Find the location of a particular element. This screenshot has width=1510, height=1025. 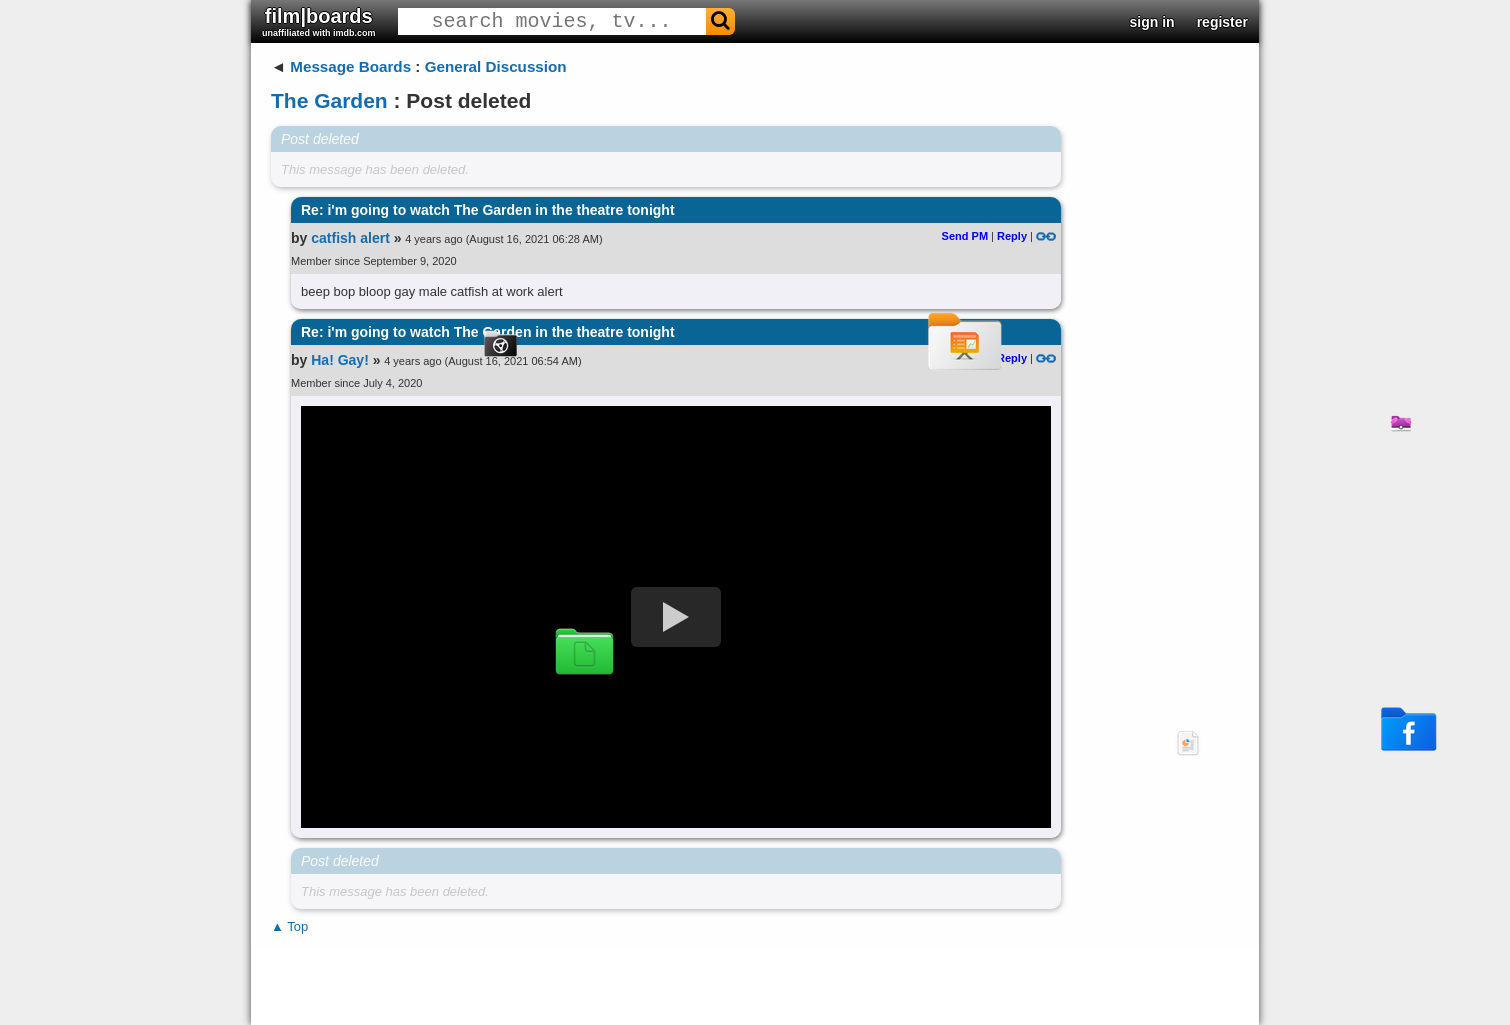

open pokémon master ball themed folder is located at coordinates (1401, 424).